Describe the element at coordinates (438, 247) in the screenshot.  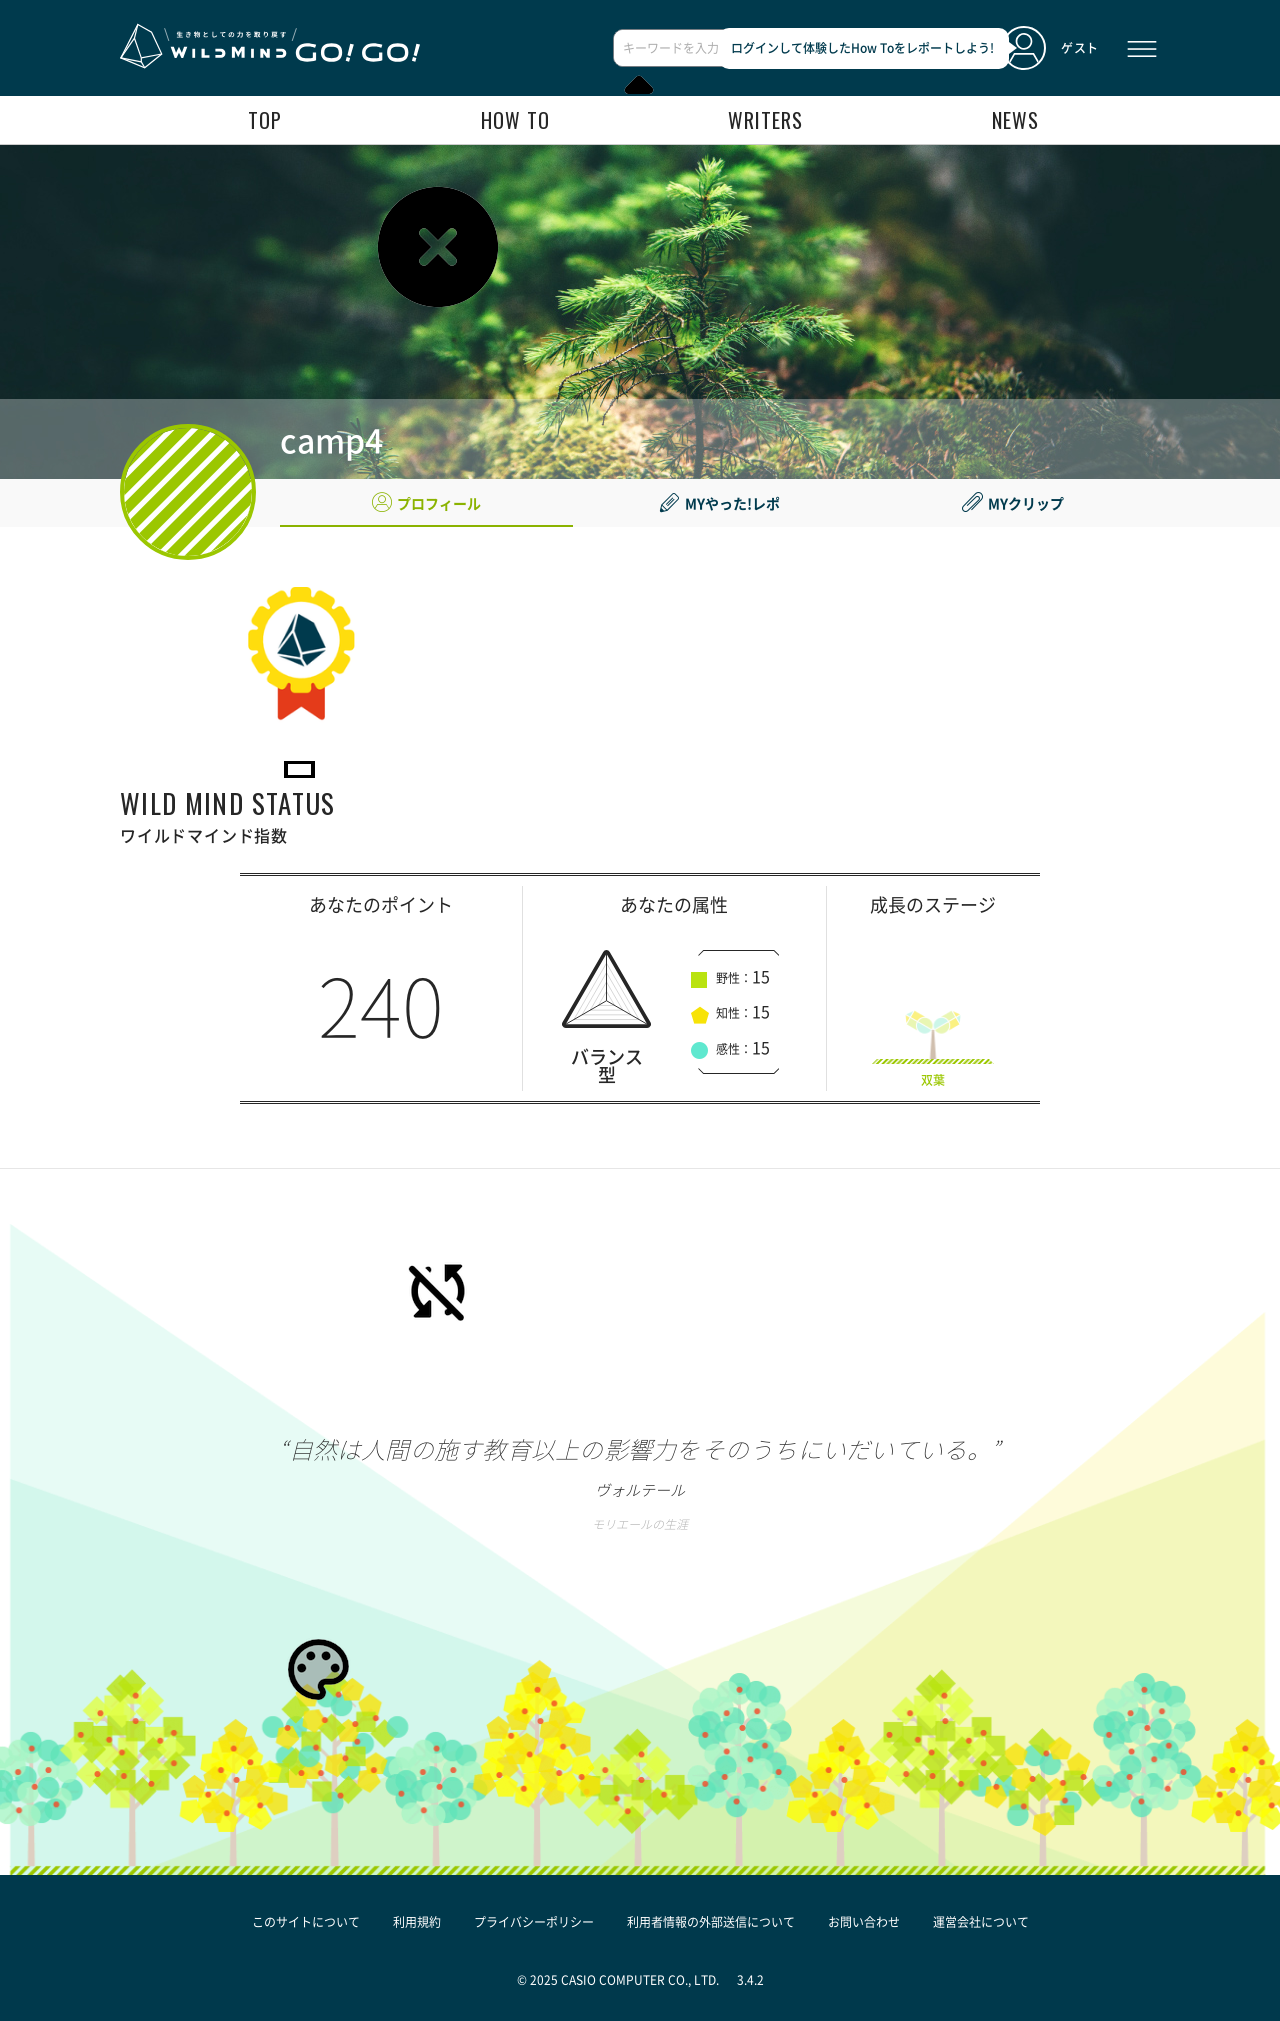
I see `close or dismiss a dialog` at that location.